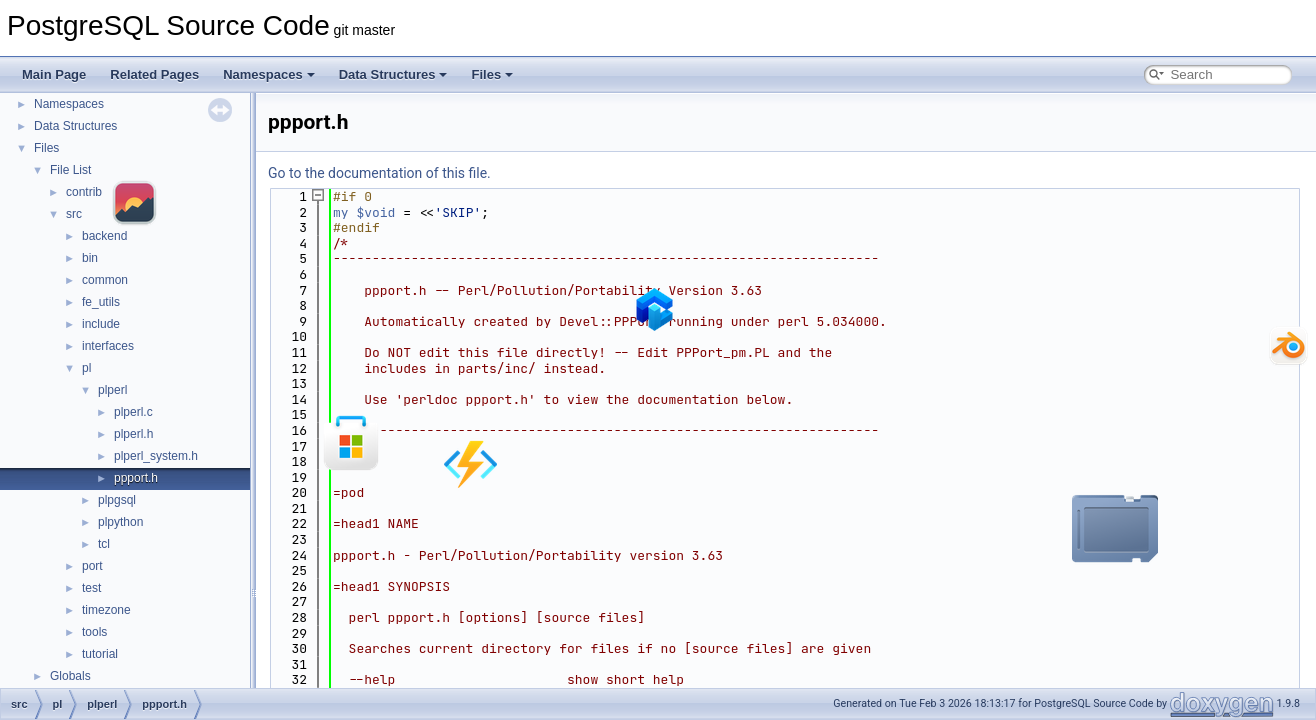 Image resolution: width=1316 pixels, height=720 pixels. What do you see at coordinates (470, 464) in the screenshot?
I see `open azure functions app` at bounding box center [470, 464].